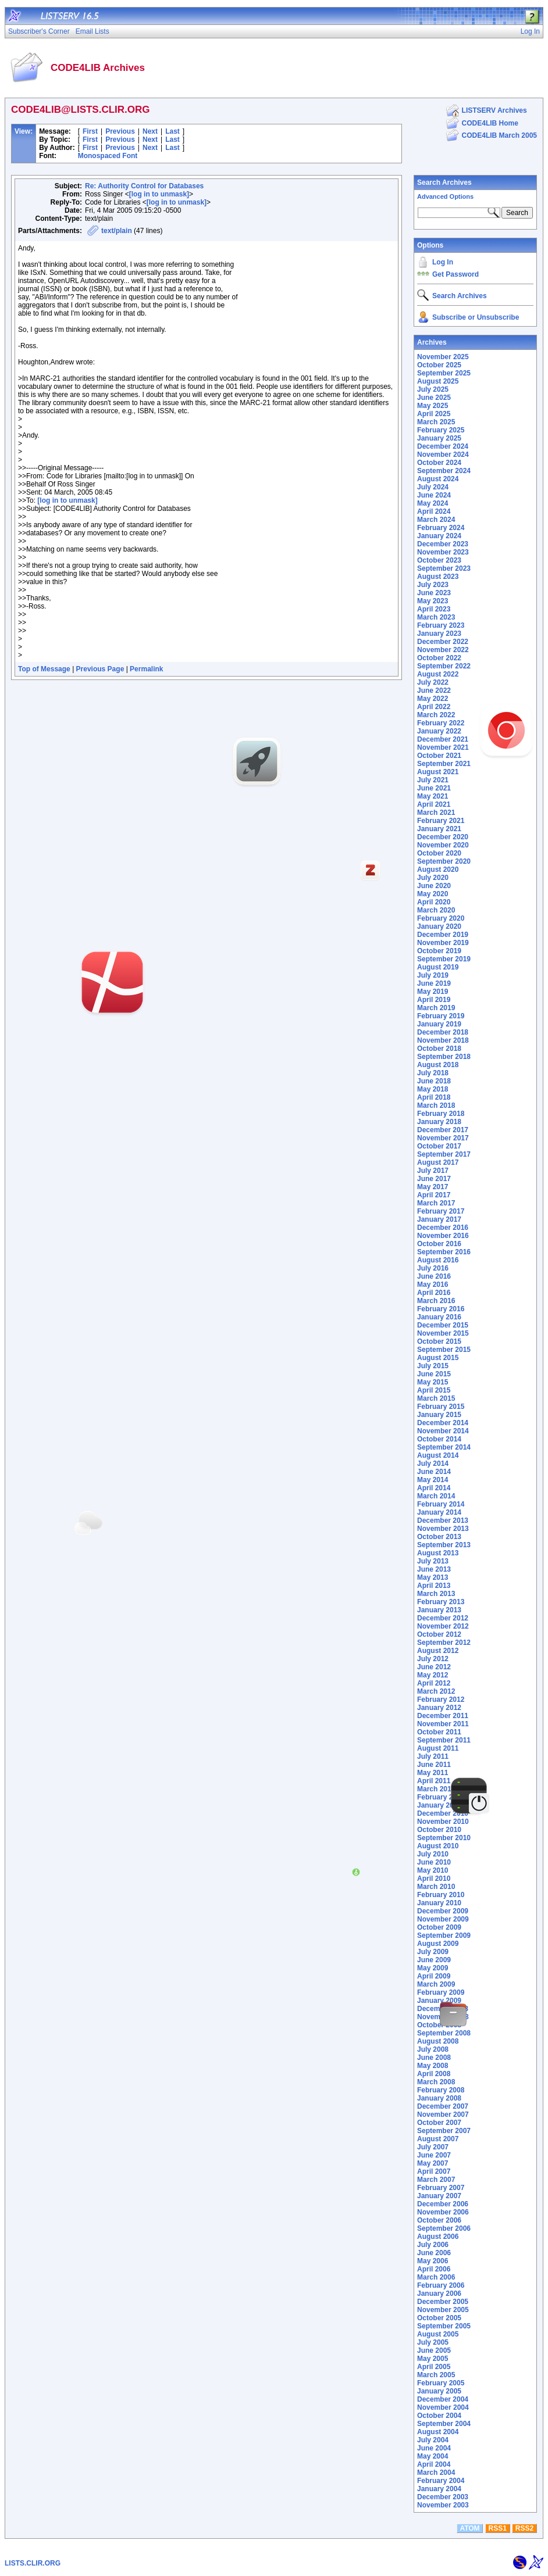 This screenshot has width=548, height=2576. Describe the element at coordinates (88, 1523) in the screenshot. I see `indicates cloudy weather conditions` at that location.